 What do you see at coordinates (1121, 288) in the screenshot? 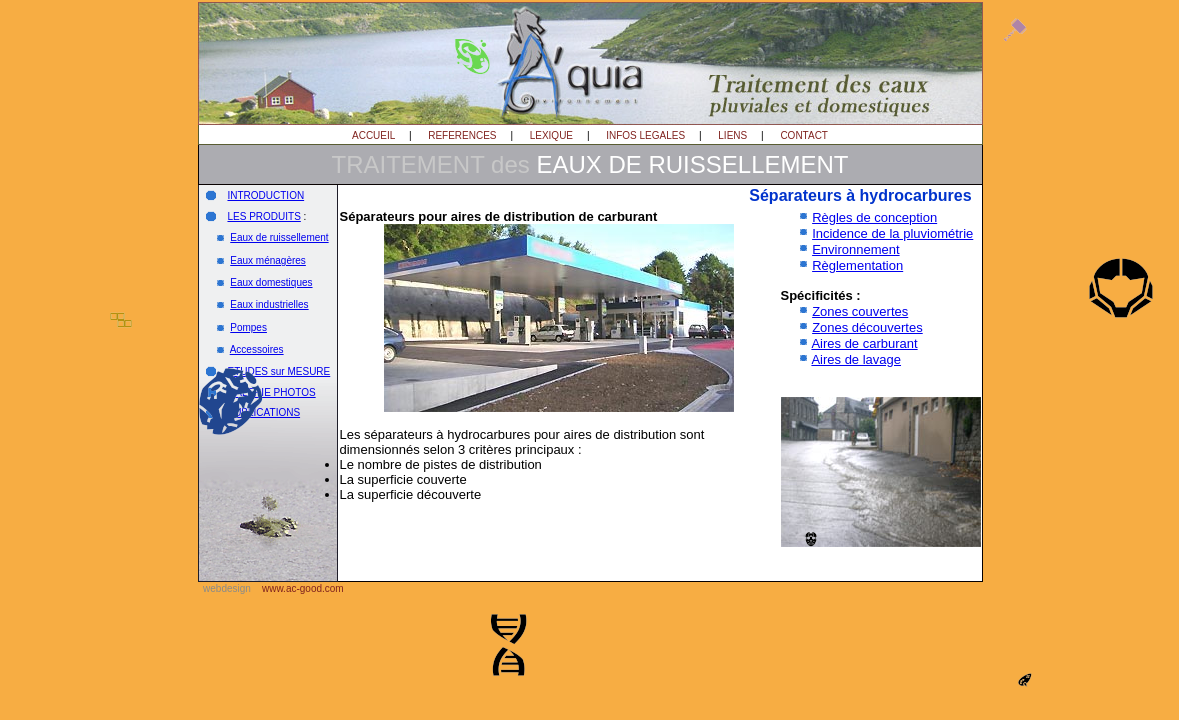
I see `launch Metroid or Samus-themed game content` at bounding box center [1121, 288].